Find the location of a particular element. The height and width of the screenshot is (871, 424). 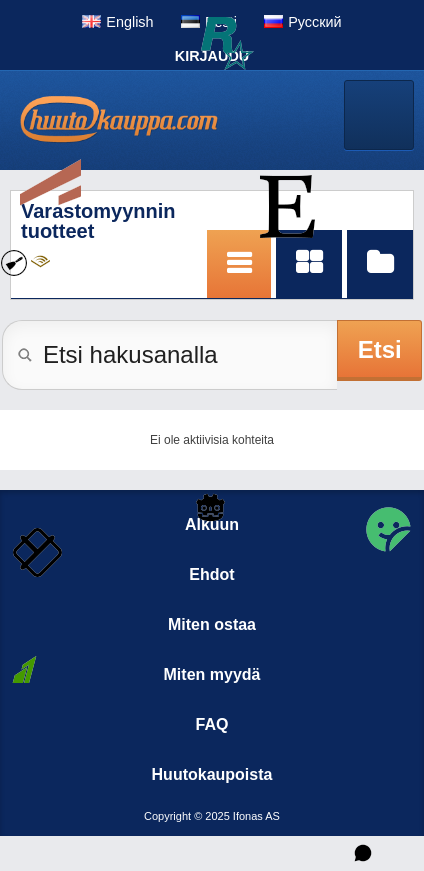

open the Etsy app or website is located at coordinates (287, 206).